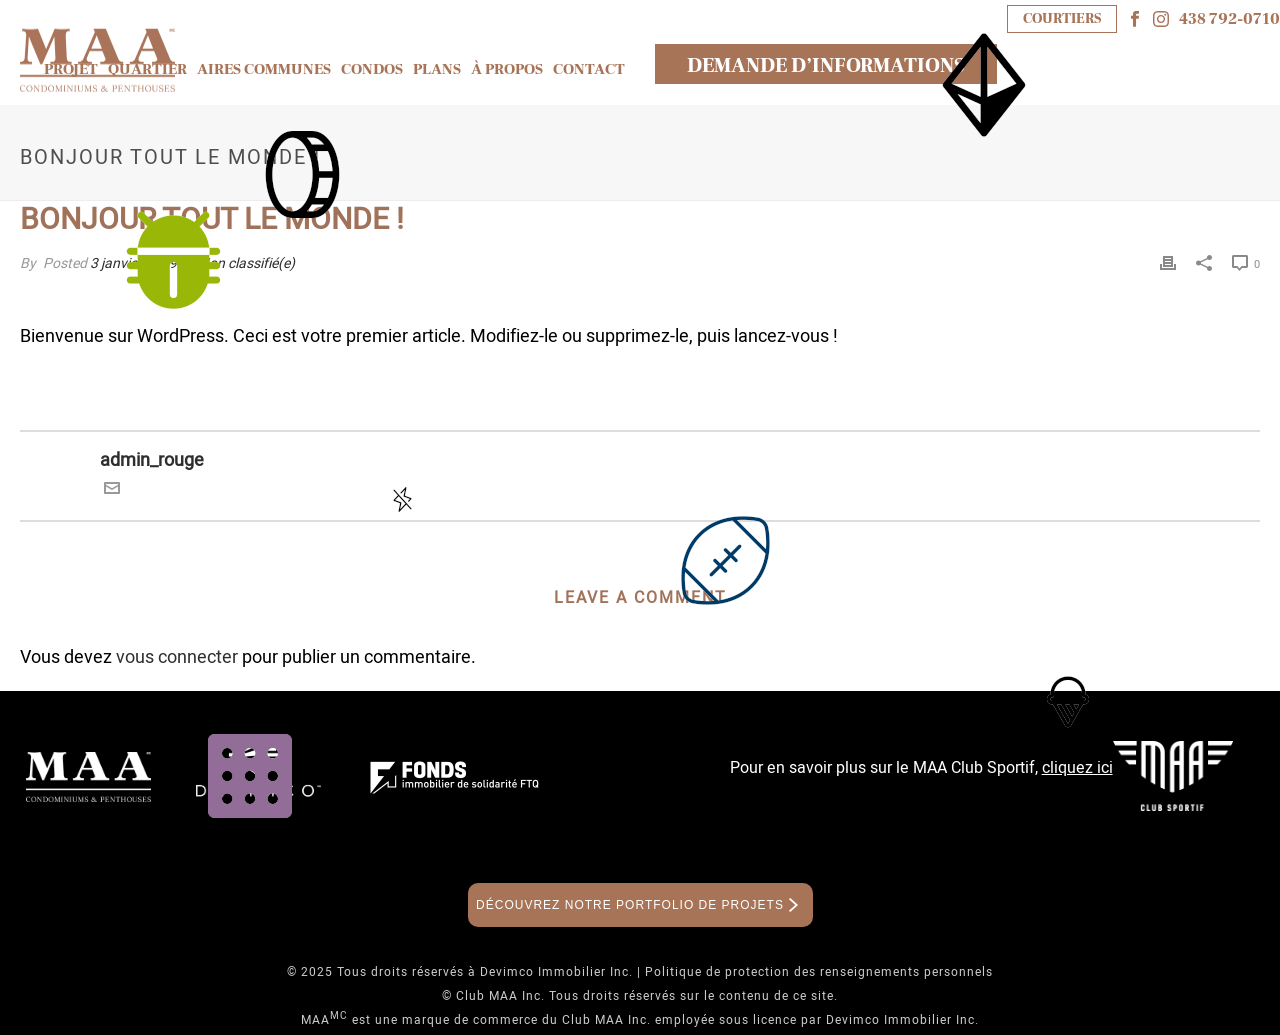 This screenshot has width=1280, height=1035. What do you see at coordinates (1068, 701) in the screenshot?
I see `browse desserts or sweet treats` at bounding box center [1068, 701].